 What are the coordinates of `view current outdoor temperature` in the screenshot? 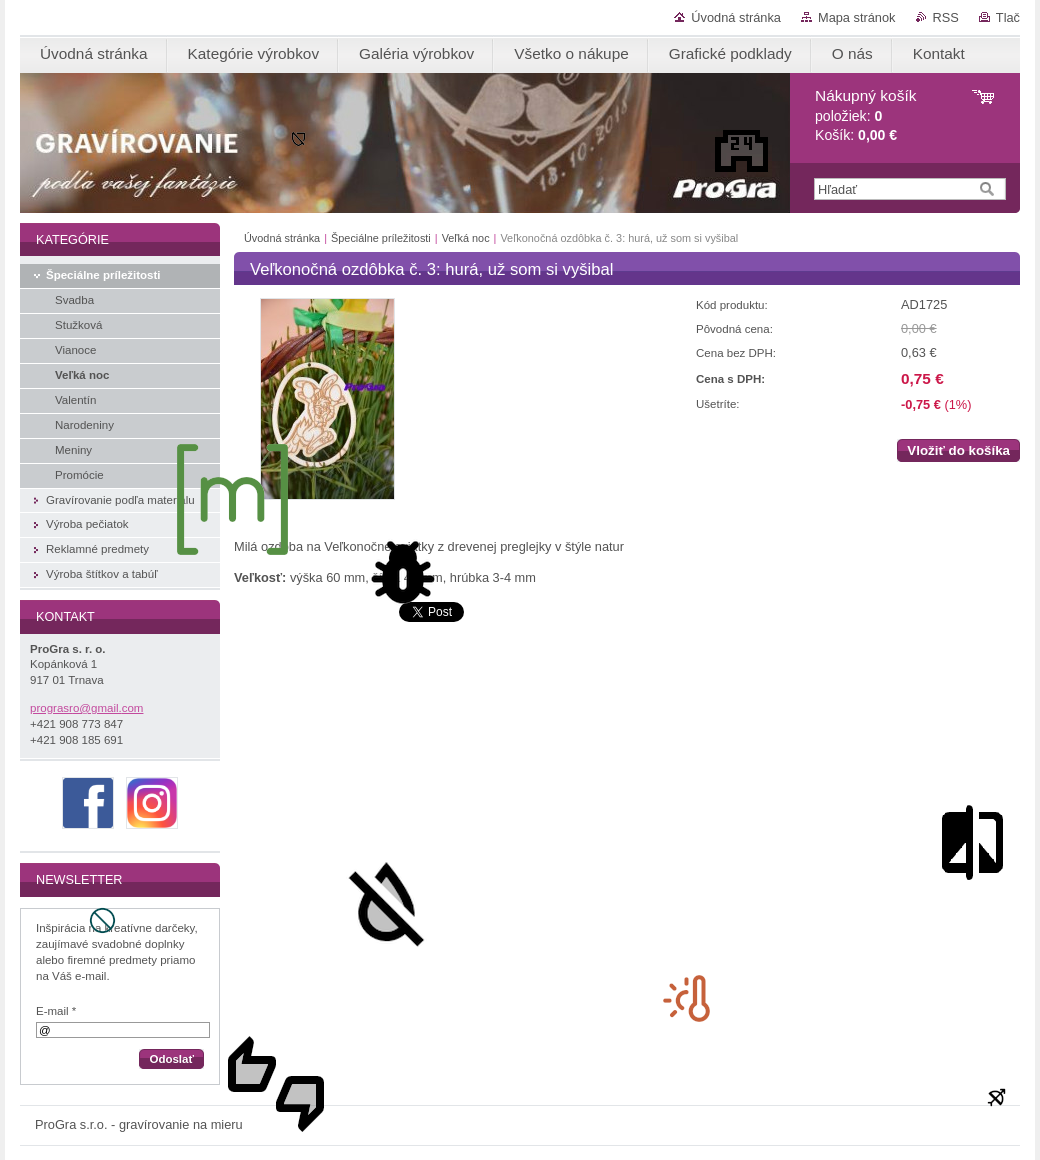 It's located at (686, 998).